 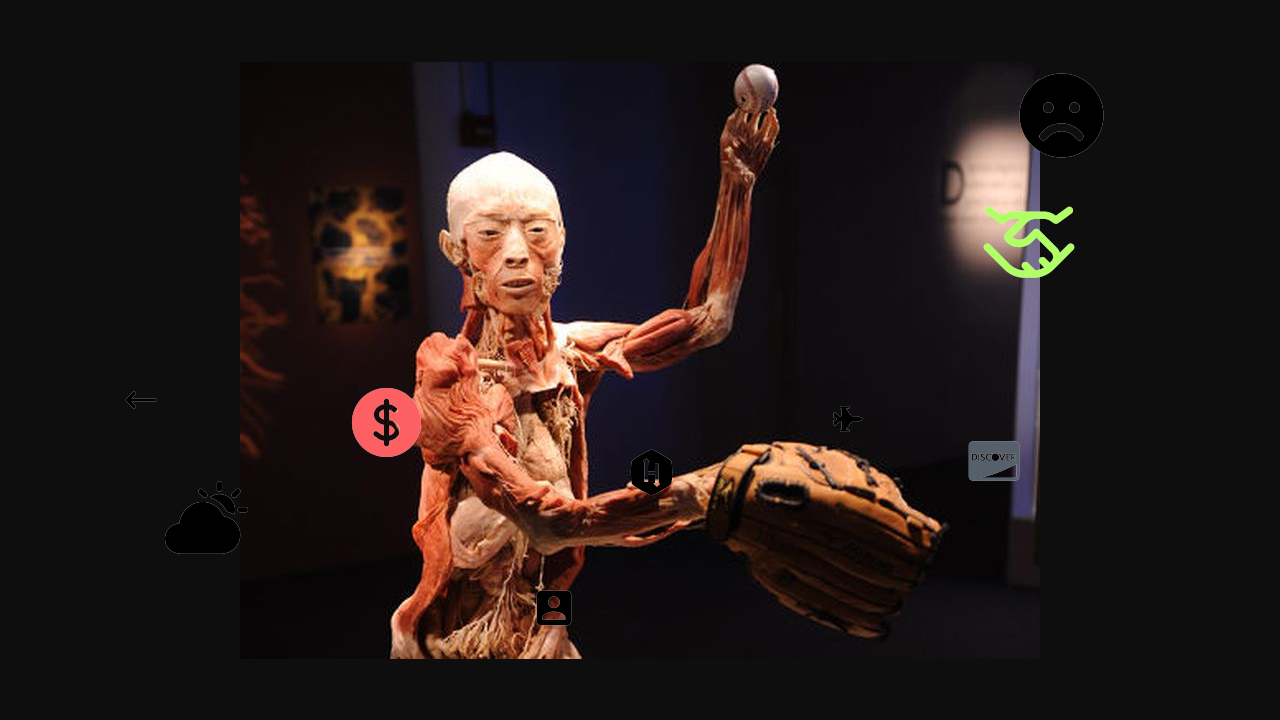 What do you see at coordinates (554, 608) in the screenshot?
I see `access your account or profile` at bounding box center [554, 608].